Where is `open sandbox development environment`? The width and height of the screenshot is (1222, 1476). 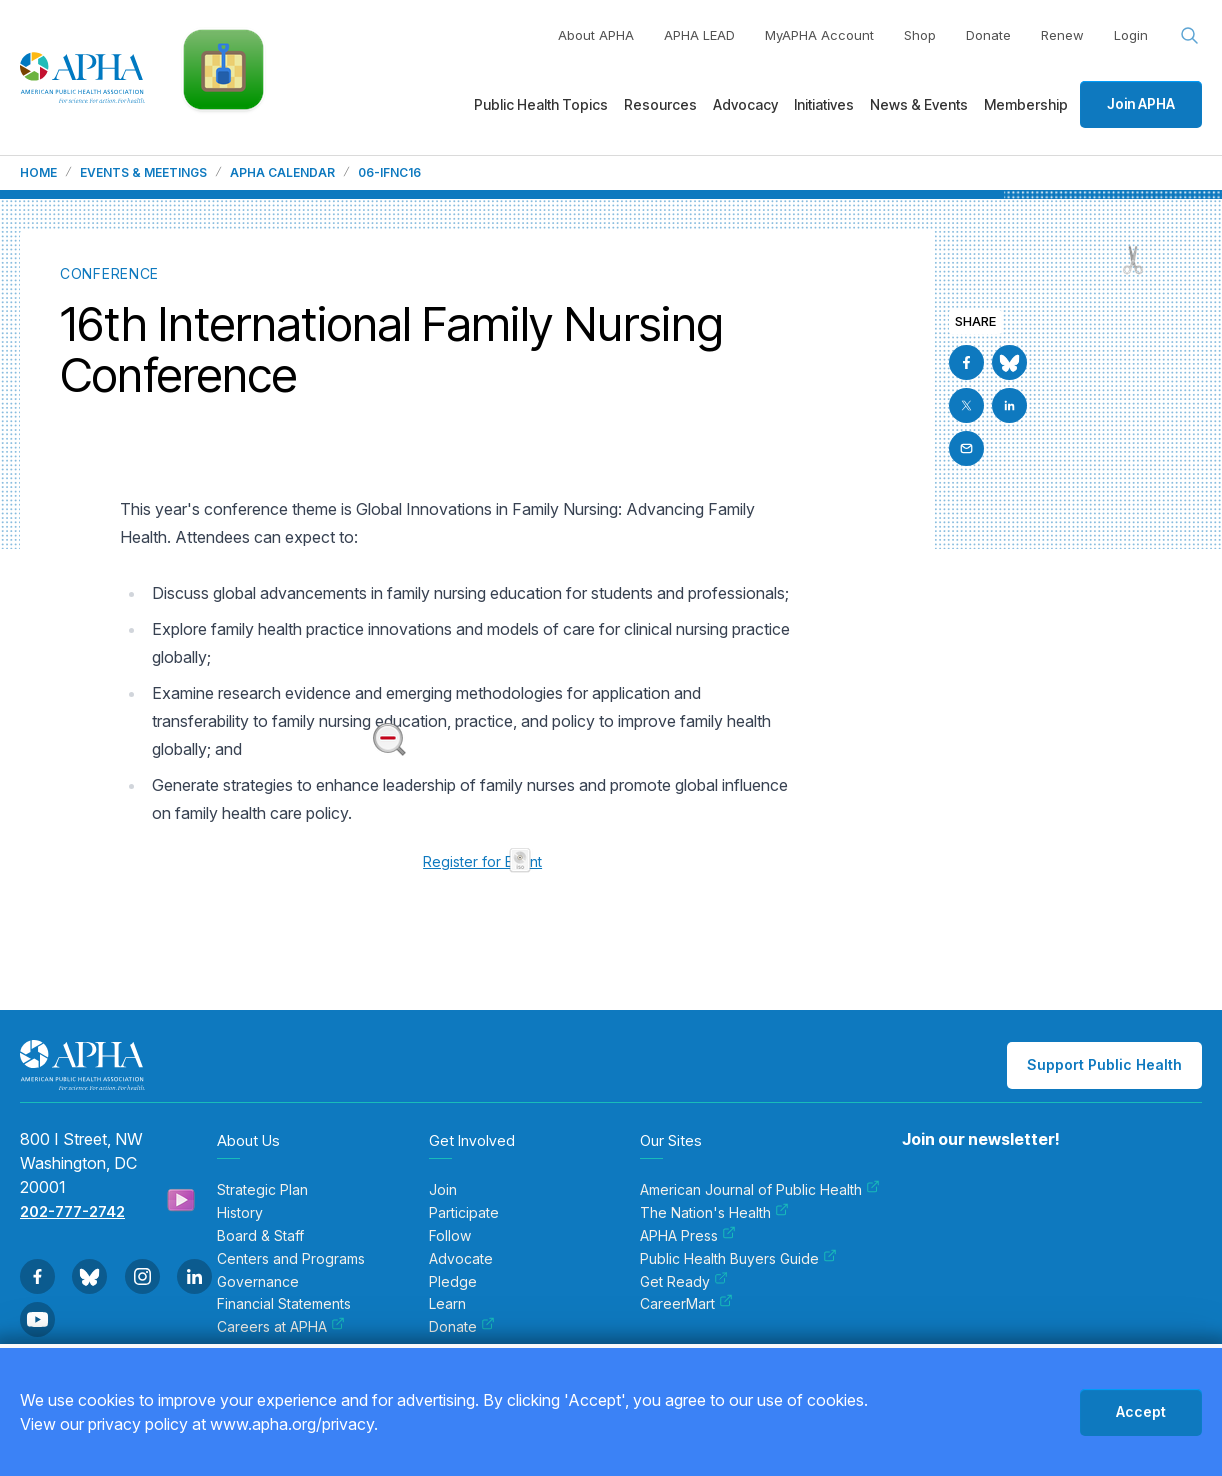
open sandbox development environment is located at coordinates (223, 69).